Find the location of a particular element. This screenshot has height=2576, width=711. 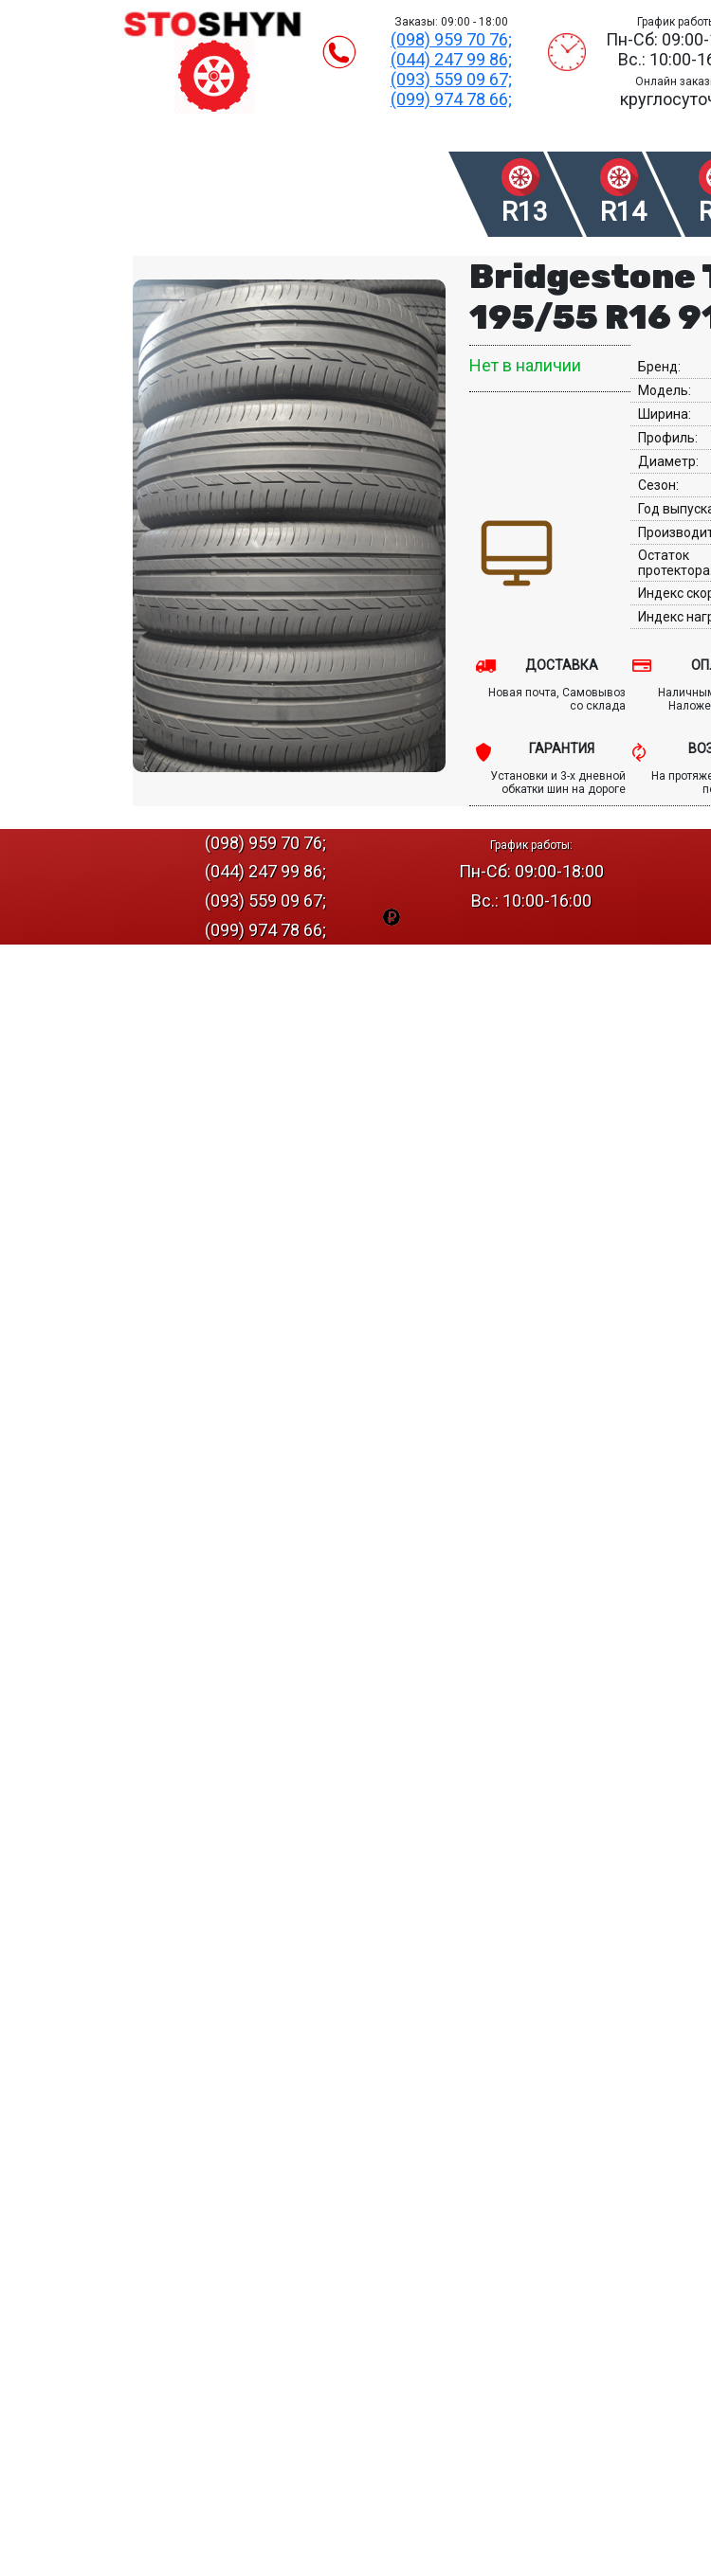

switch to desktop view is located at coordinates (517, 550).